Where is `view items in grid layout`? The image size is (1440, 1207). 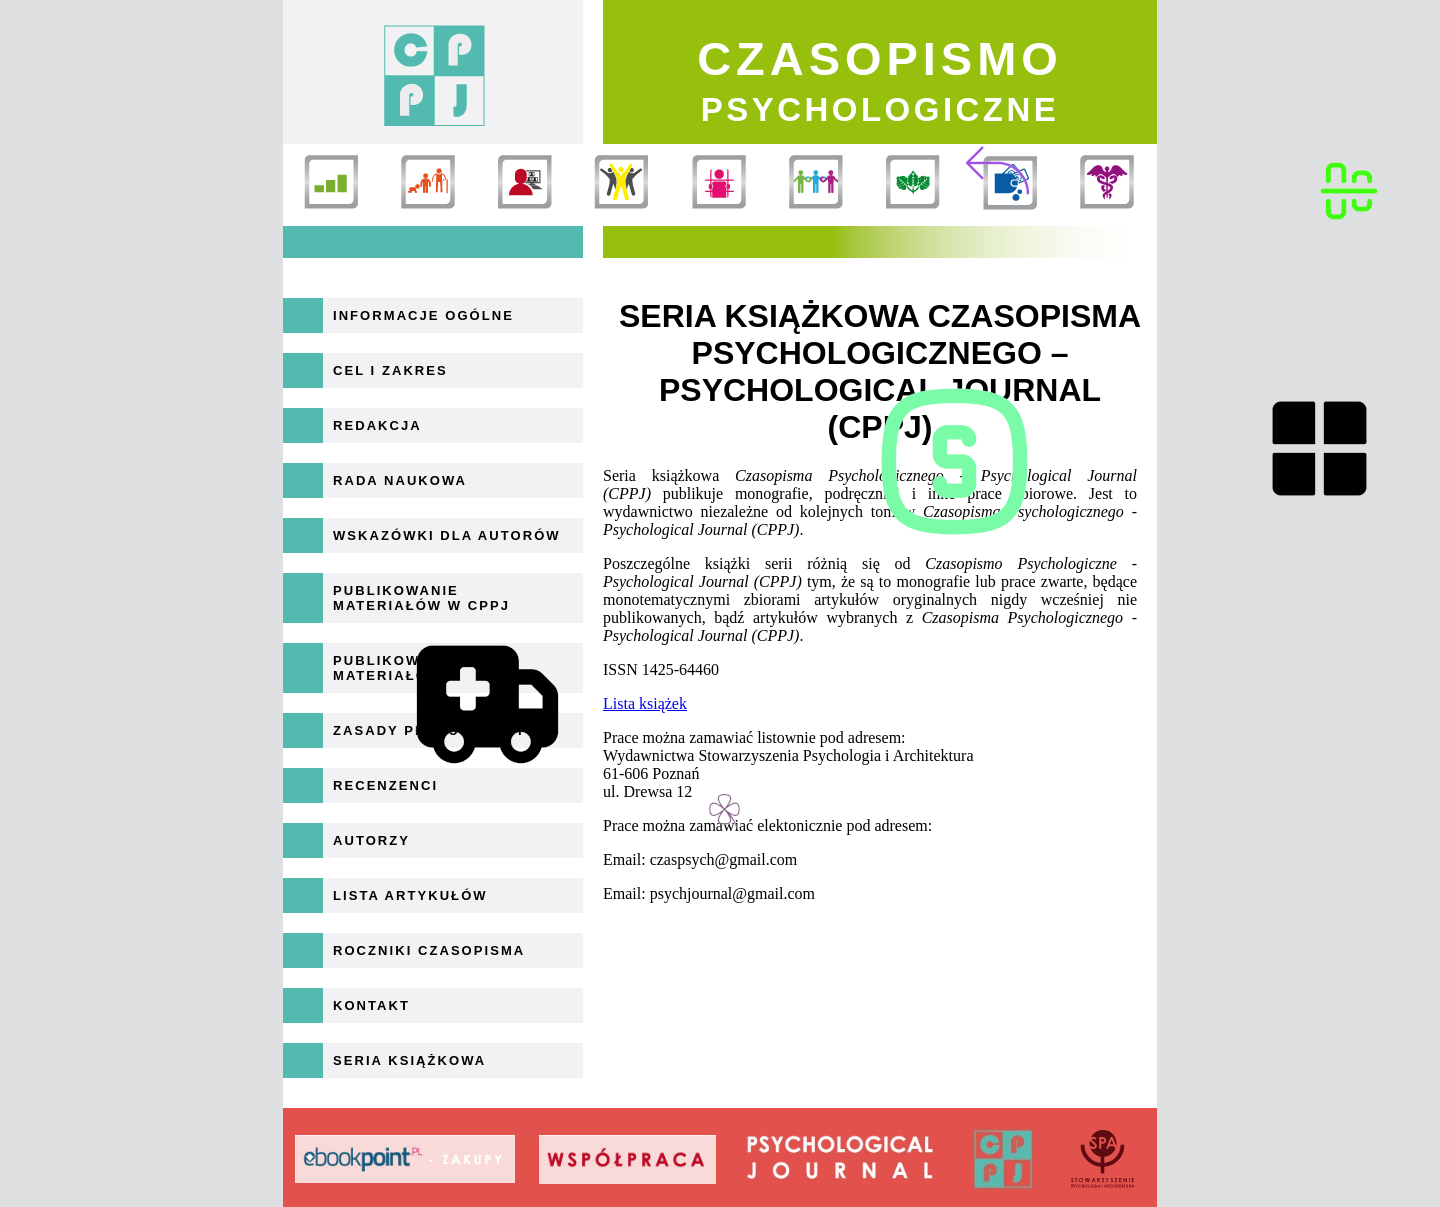 view items in grid layout is located at coordinates (1319, 448).